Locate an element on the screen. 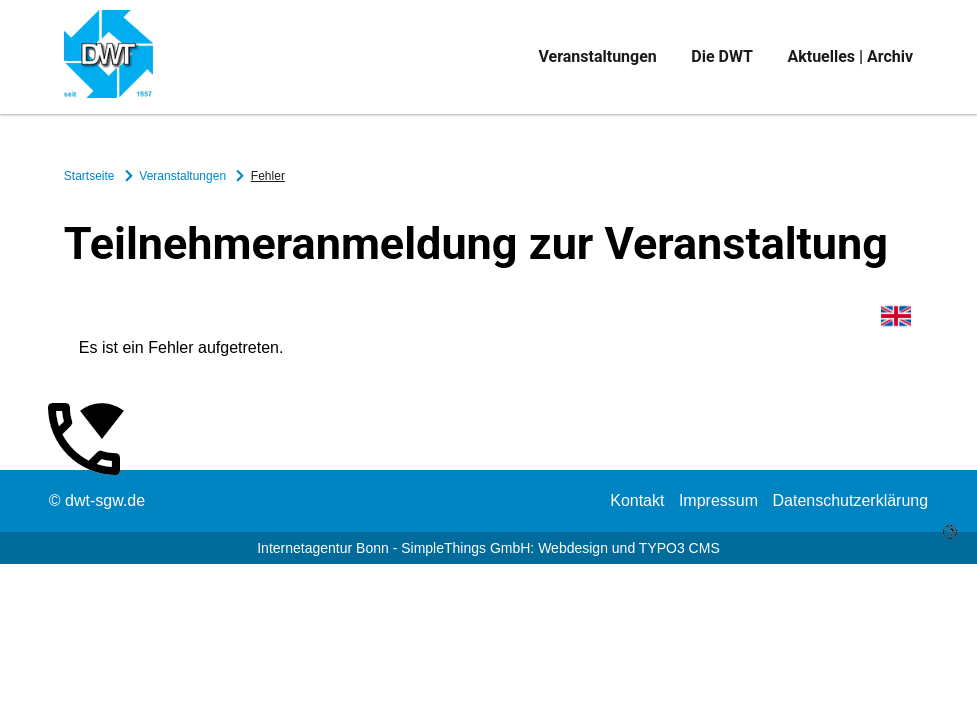 The width and height of the screenshot is (977, 720). enable wifi calling feature is located at coordinates (84, 439).